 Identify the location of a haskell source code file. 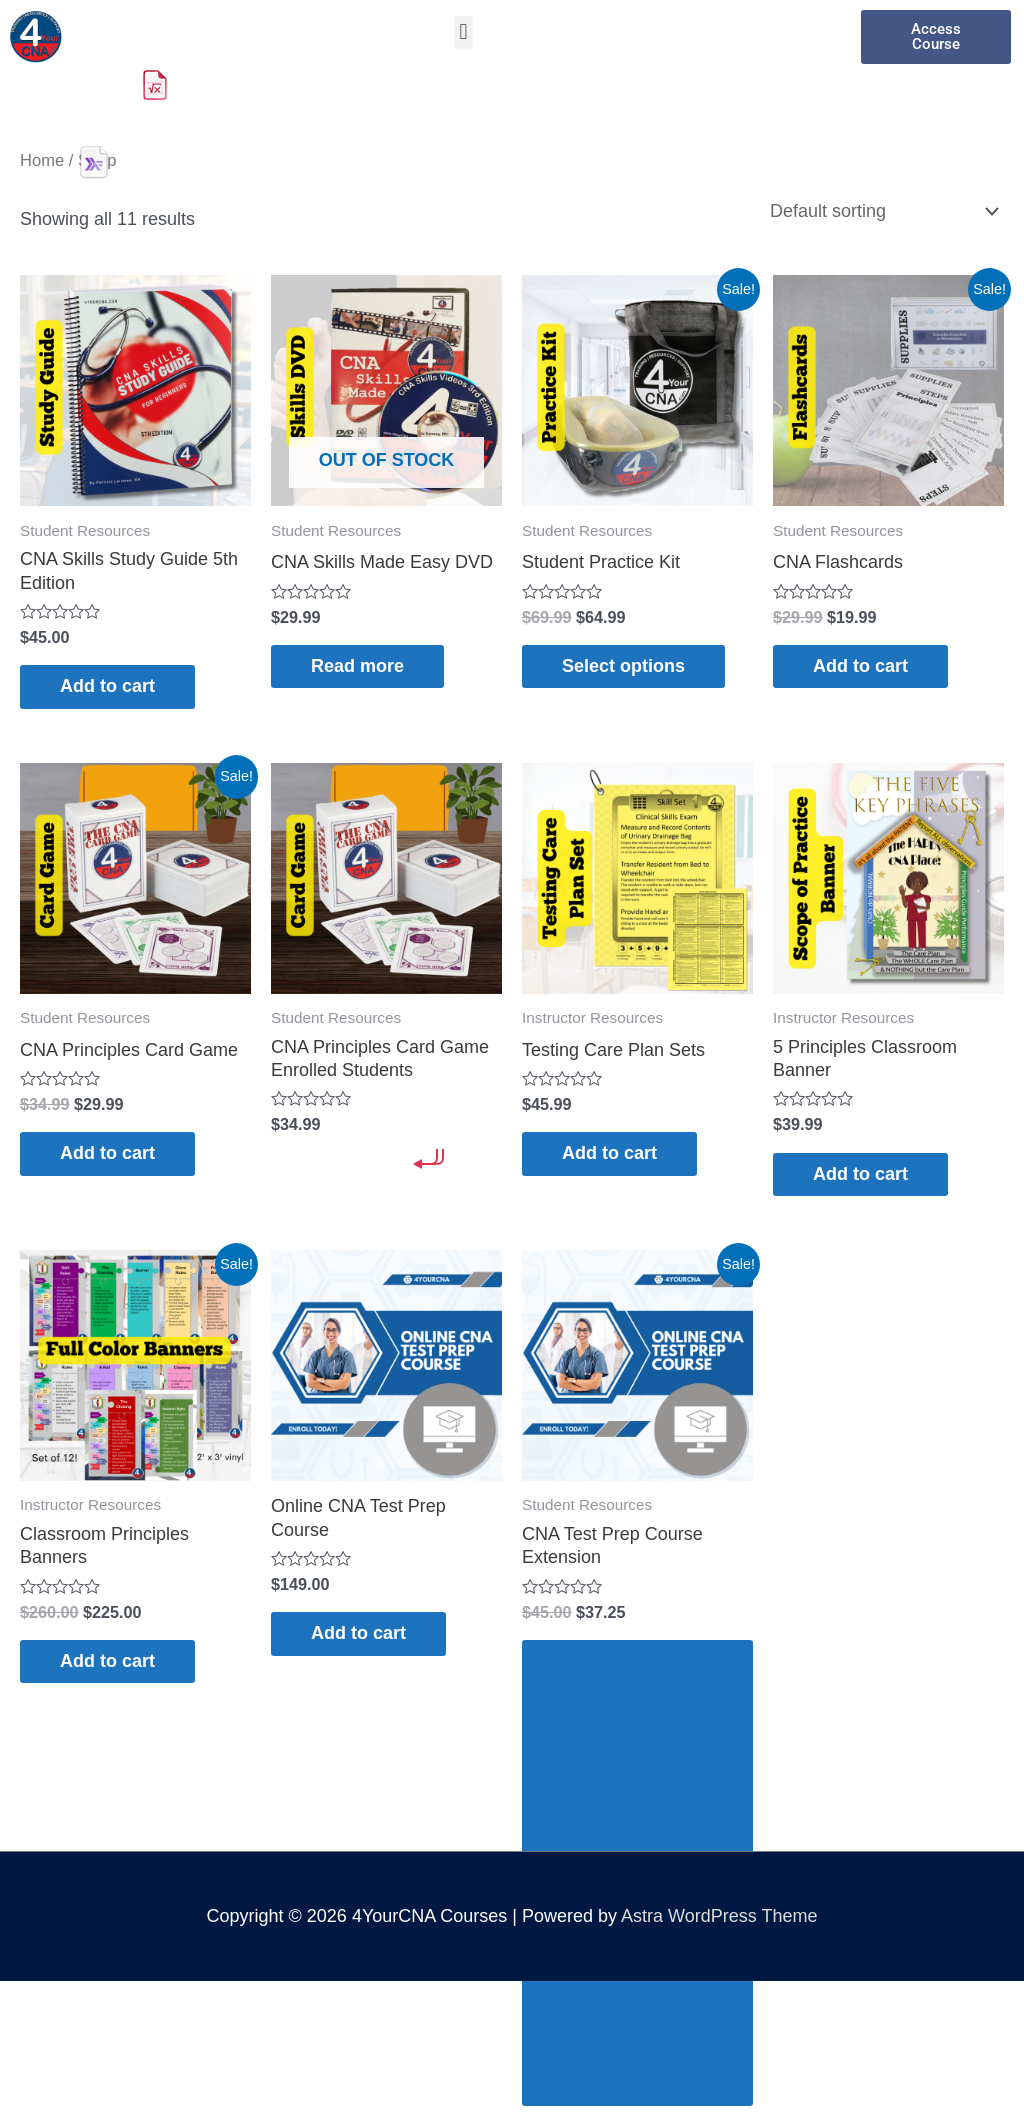
(94, 162).